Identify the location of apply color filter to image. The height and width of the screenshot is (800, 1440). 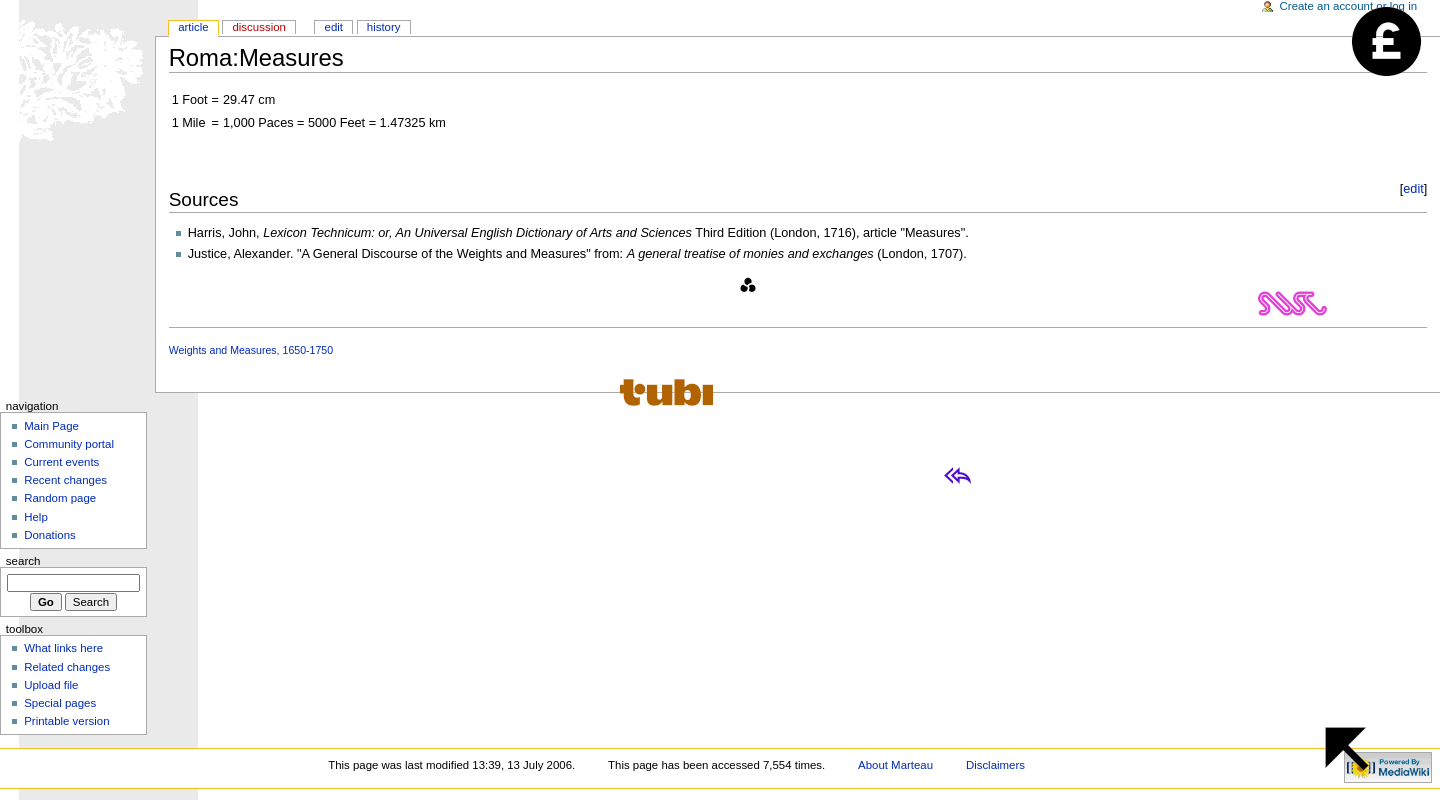
(748, 286).